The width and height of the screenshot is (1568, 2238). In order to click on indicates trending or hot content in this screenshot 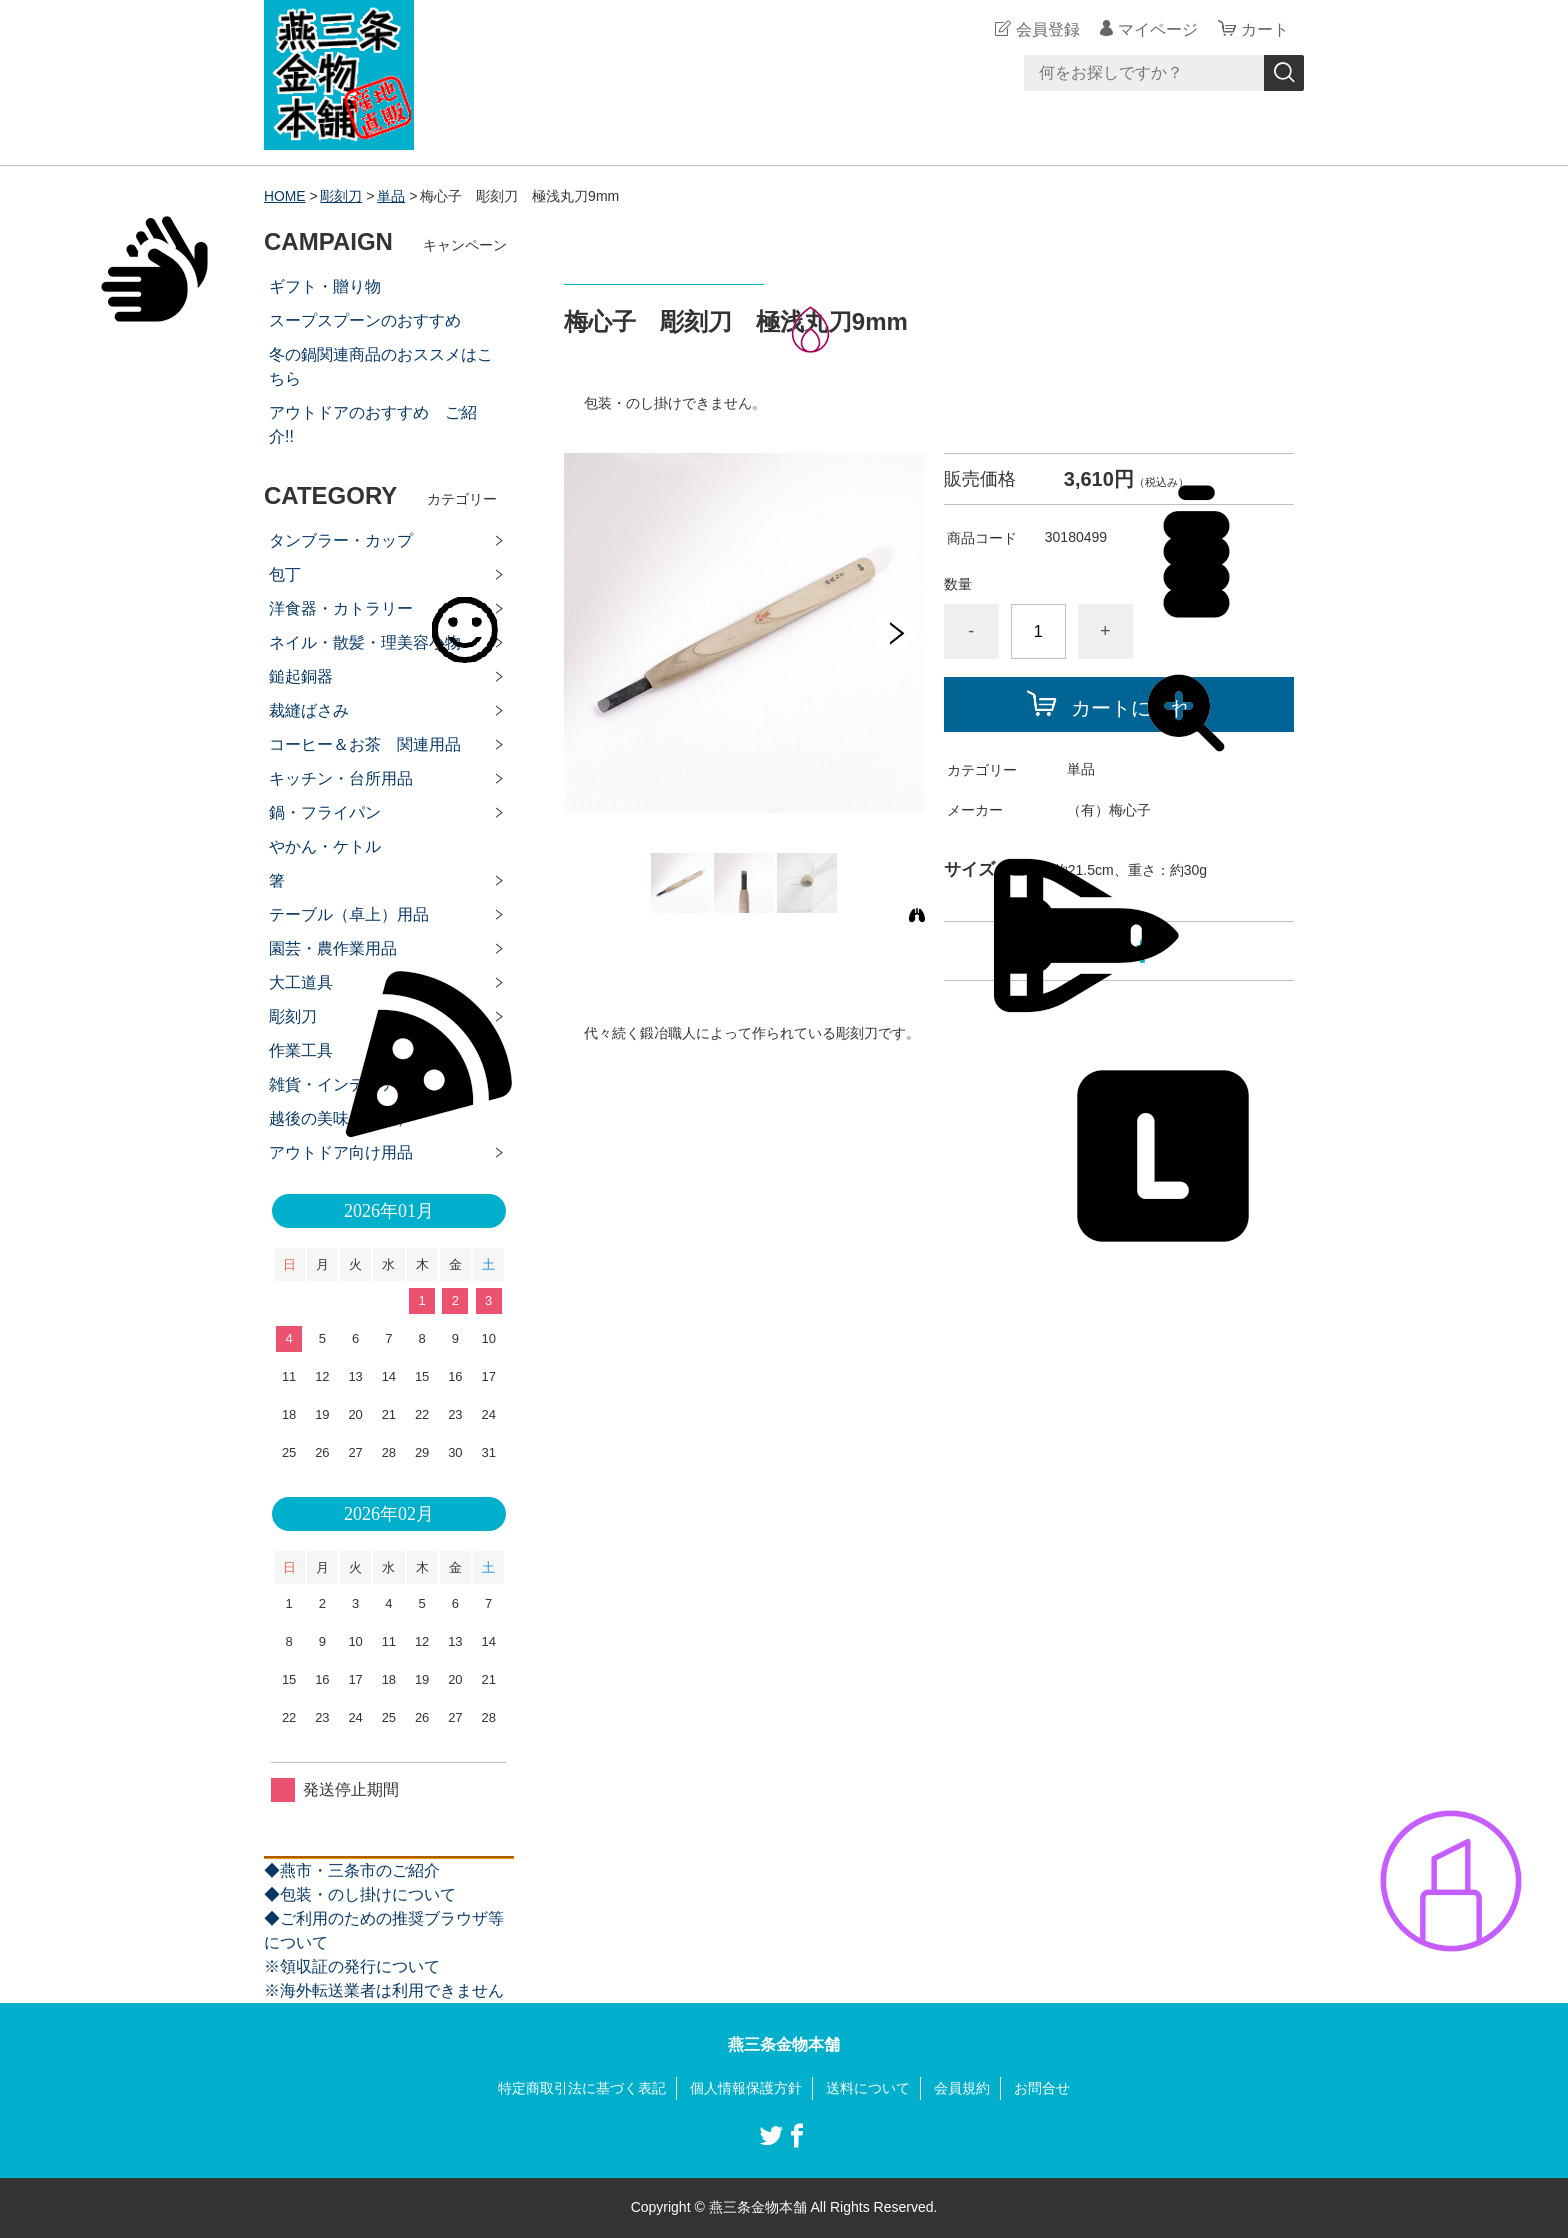, I will do `click(810, 330)`.